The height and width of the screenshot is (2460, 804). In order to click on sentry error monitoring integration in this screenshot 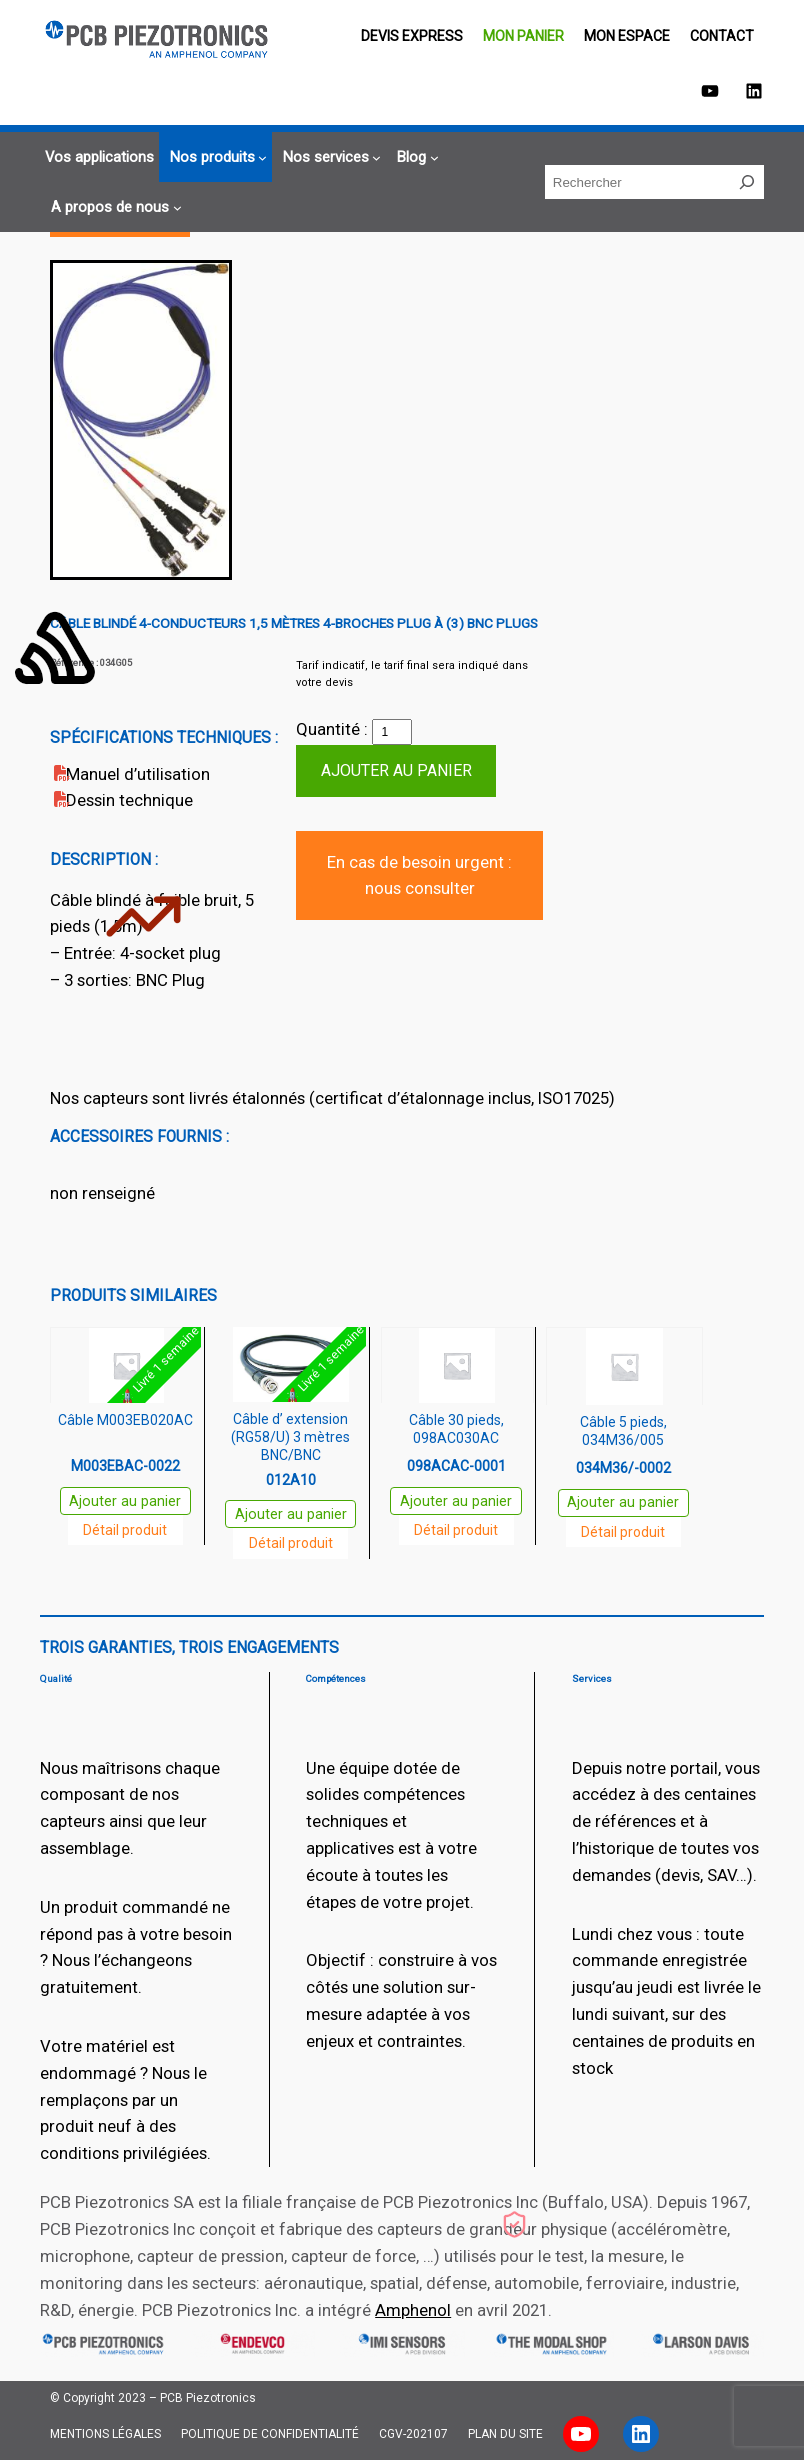, I will do `click(55, 648)`.